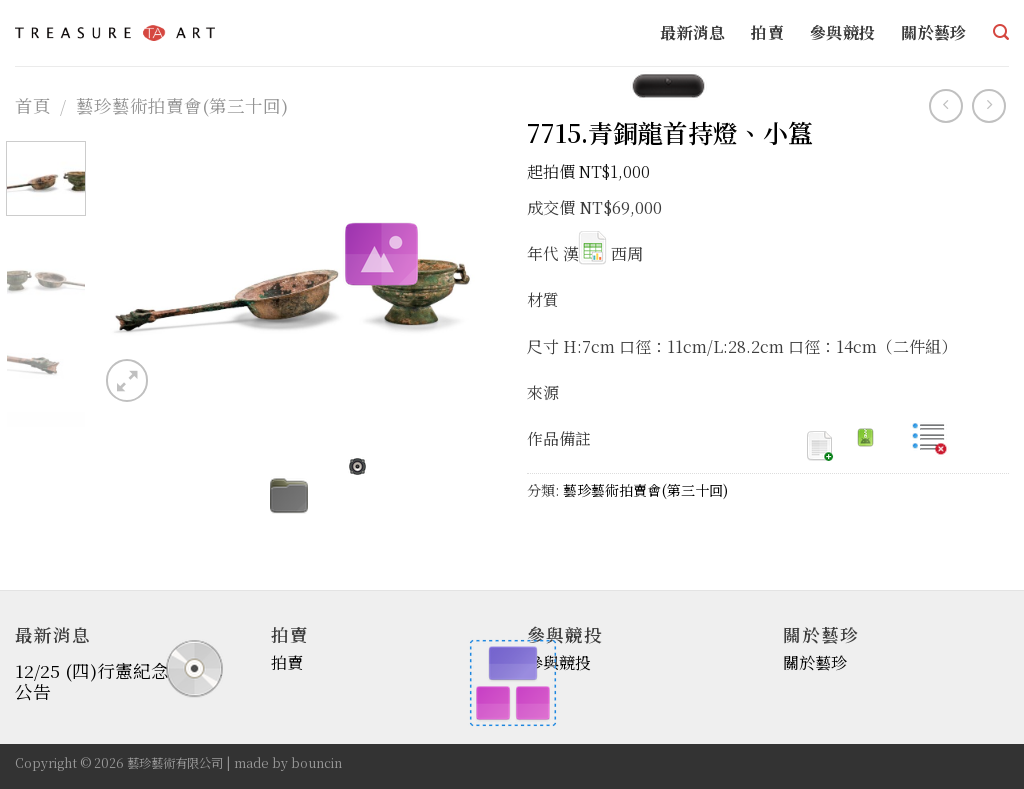 Image resolution: width=1024 pixels, height=789 pixels. What do you see at coordinates (381, 251) in the screenshot?
I see `open an image file` at bounding box center [381, 251].